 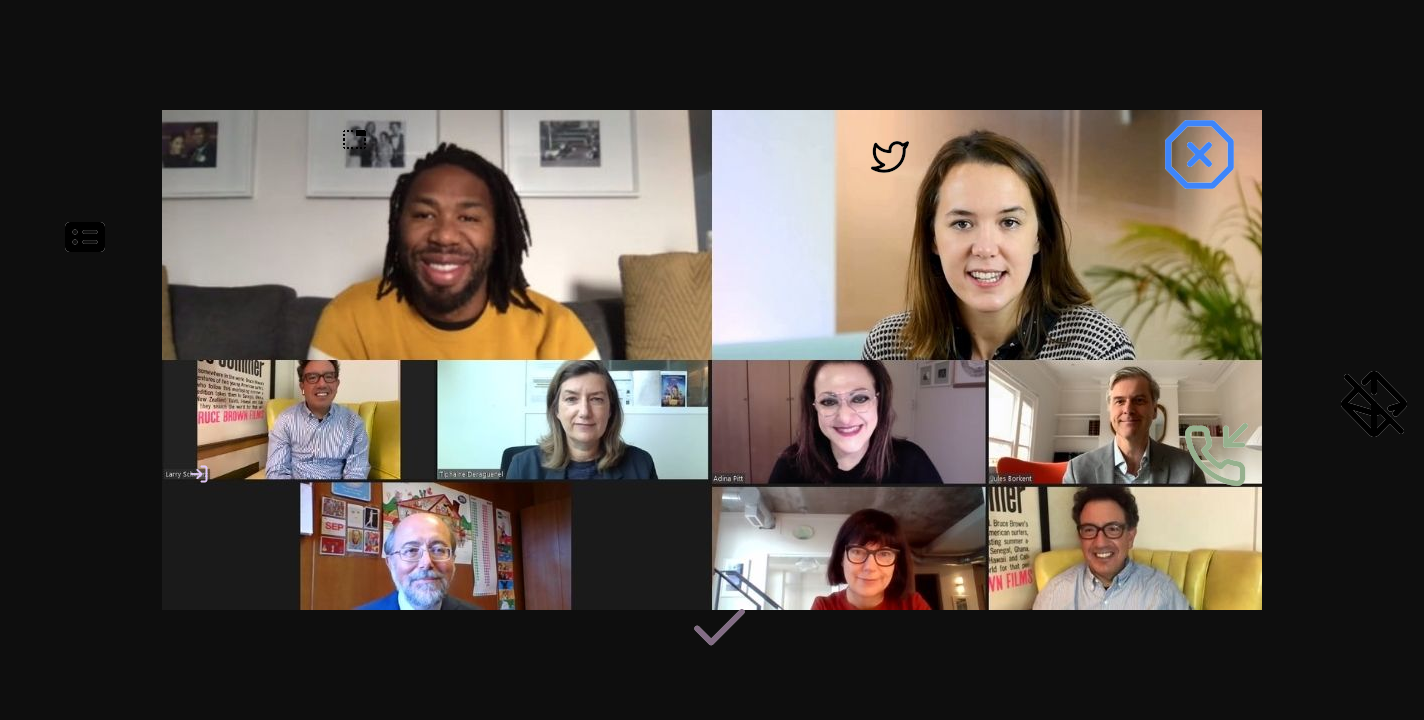 What do you see at coordinates (1374, 404) in the screenshot?
I see `disable 3D object view` at bounding box center [1374, 404].